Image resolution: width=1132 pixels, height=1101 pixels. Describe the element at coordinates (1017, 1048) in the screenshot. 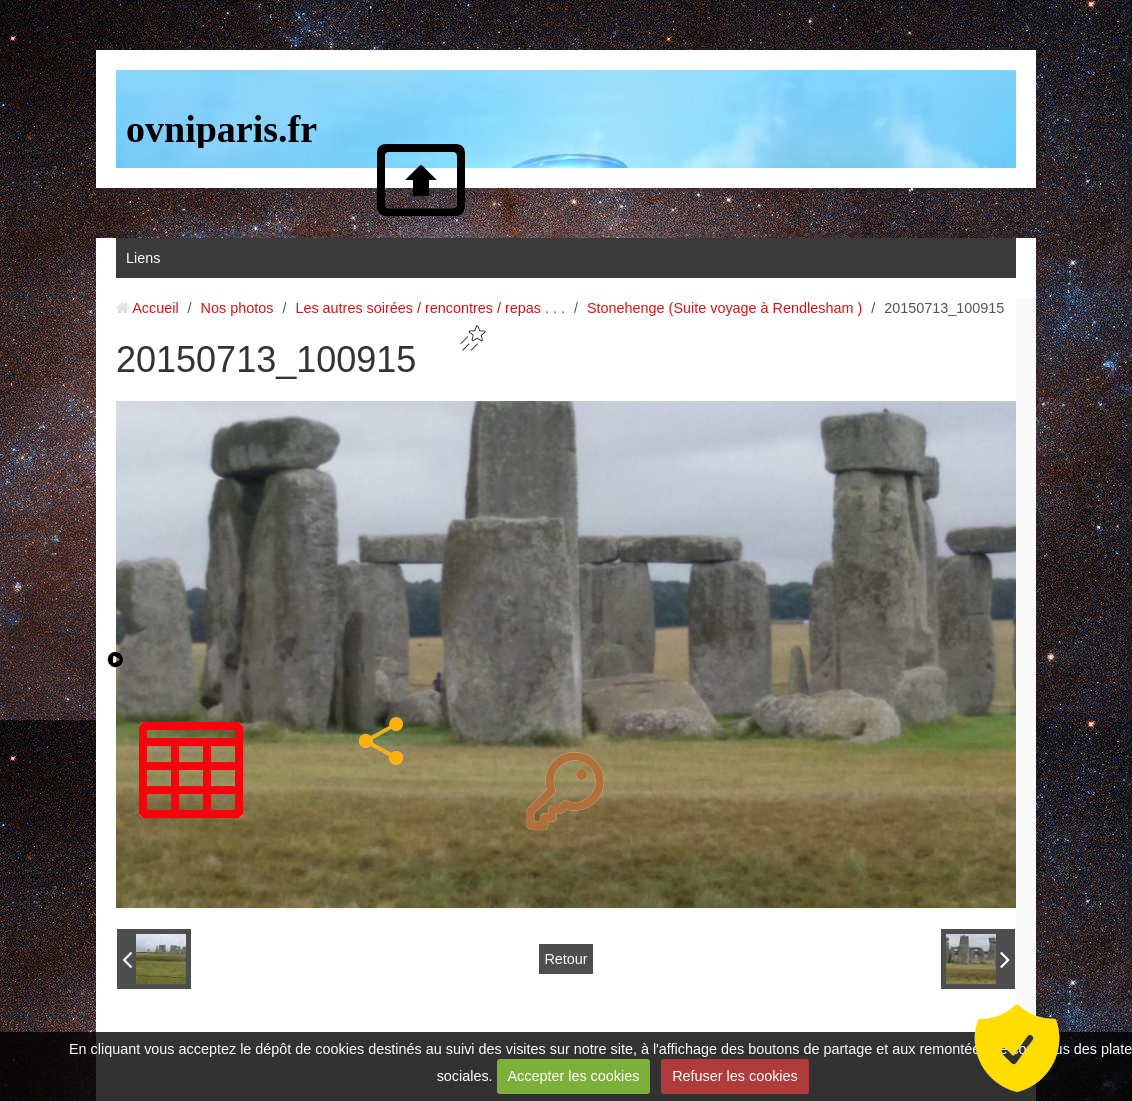

I see `indicates verified or secure status` at that location.